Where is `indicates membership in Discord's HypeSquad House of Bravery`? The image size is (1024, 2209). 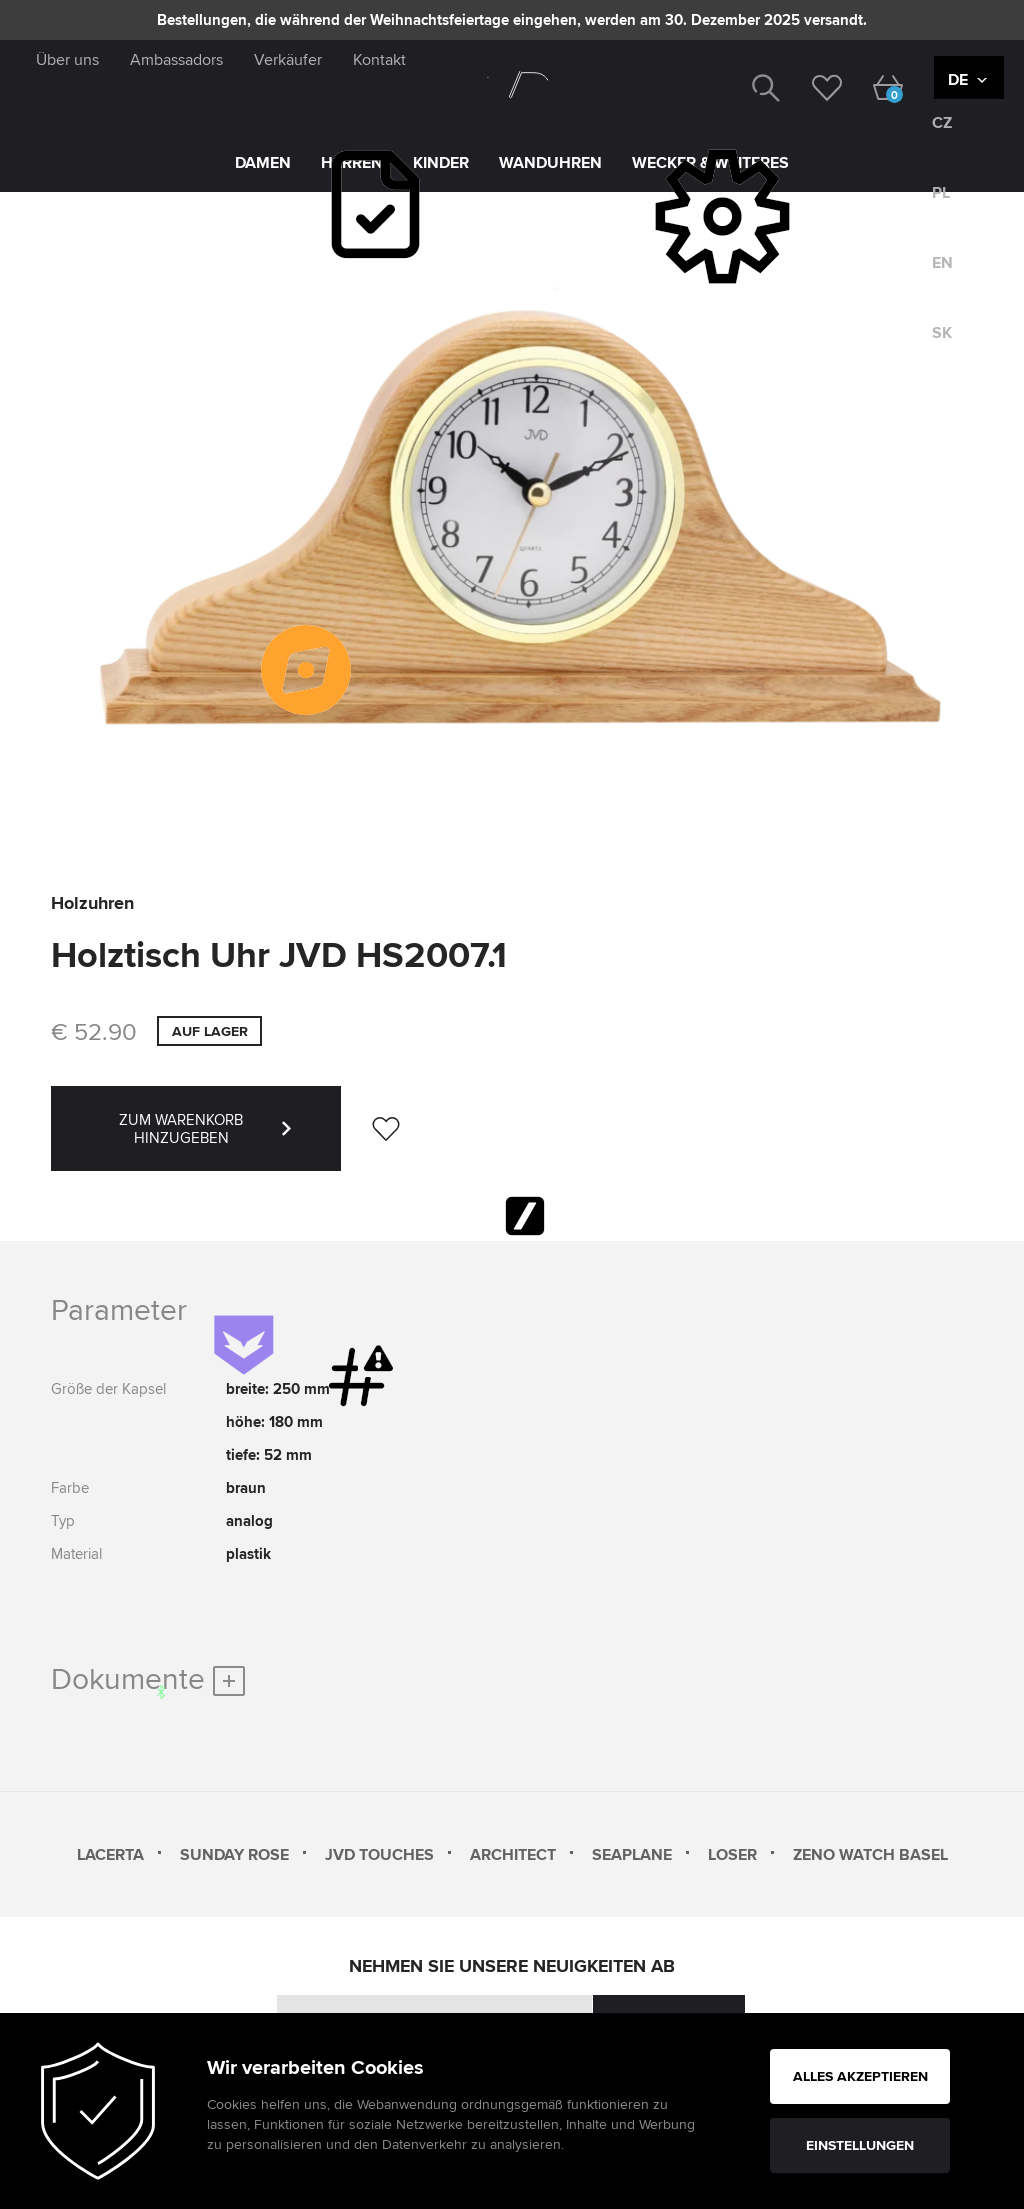 indicates membership in Discord's HypeSquad House of Bravery is located at coordinates (244, 1345).